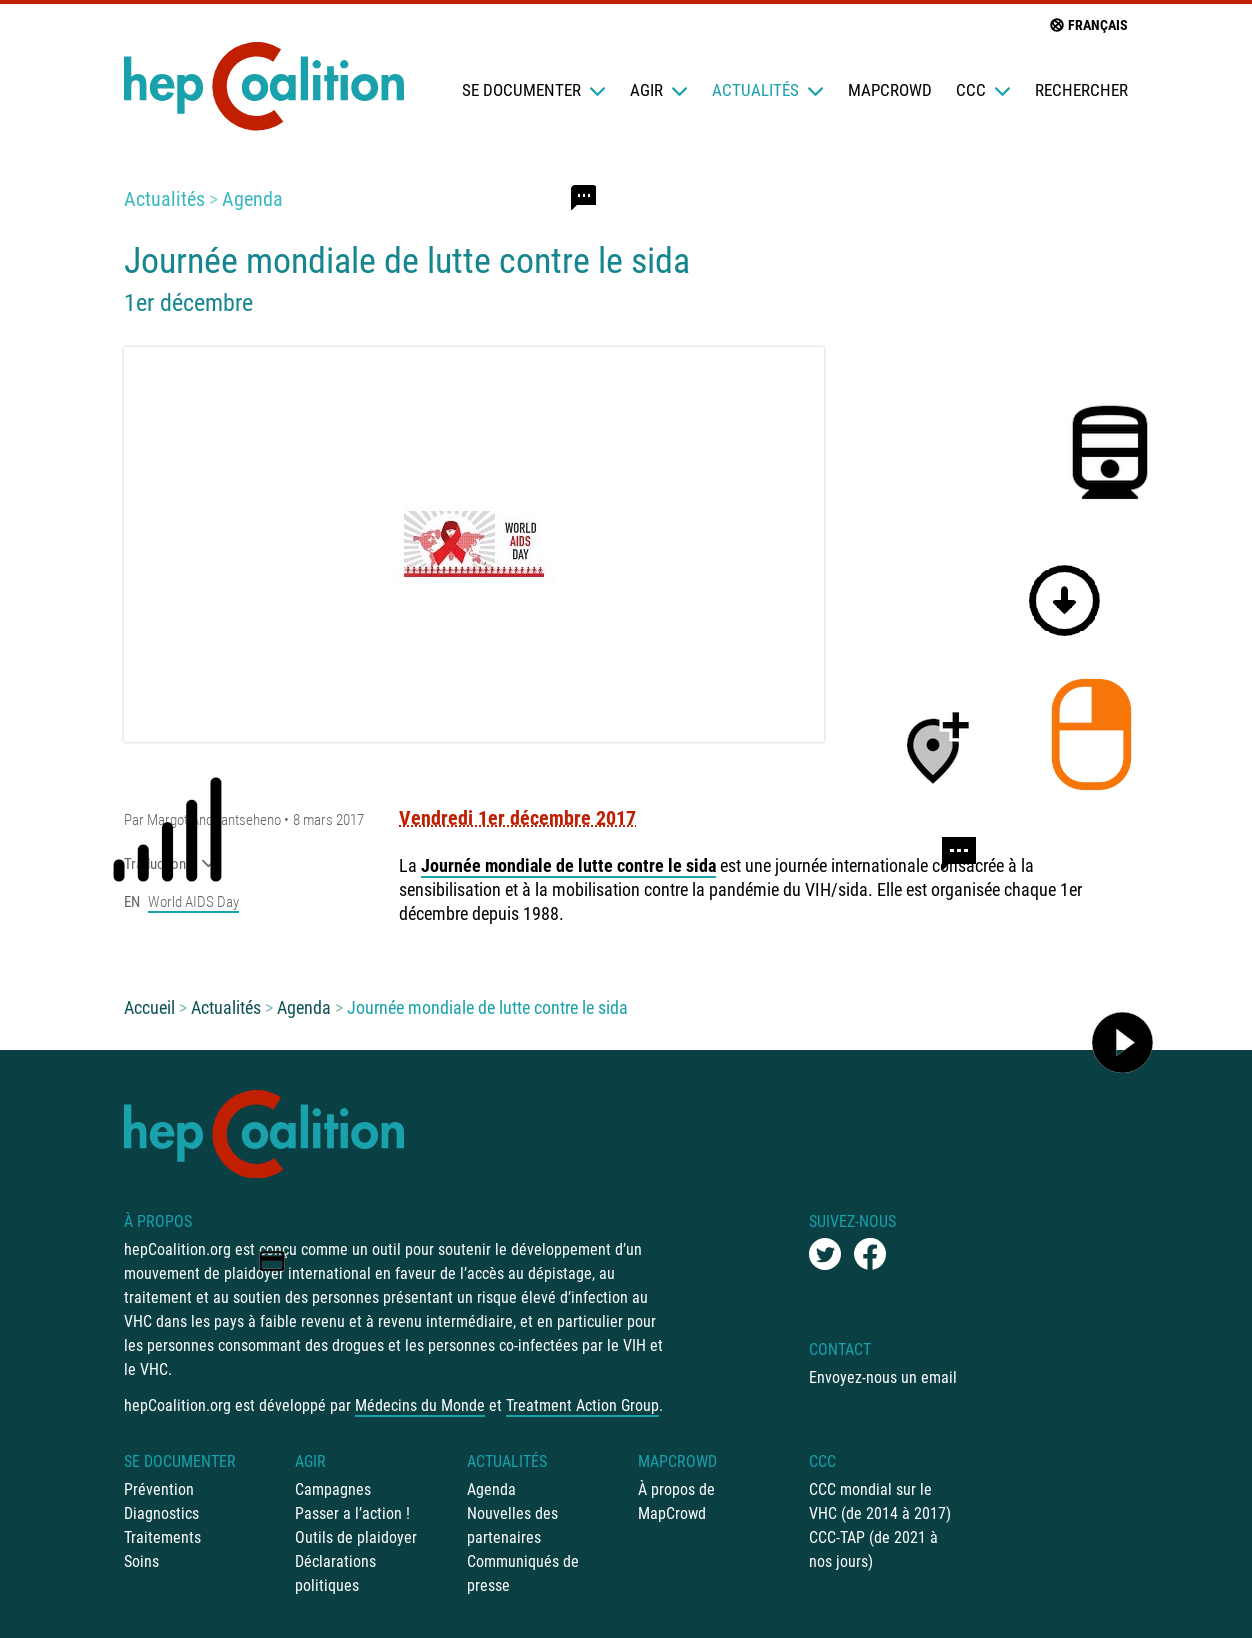 This screenshot has width=1252, height=1638. Describe the element at coordinates (1091, 734) in the screenshot. I see `right-click action indicator` at that location.